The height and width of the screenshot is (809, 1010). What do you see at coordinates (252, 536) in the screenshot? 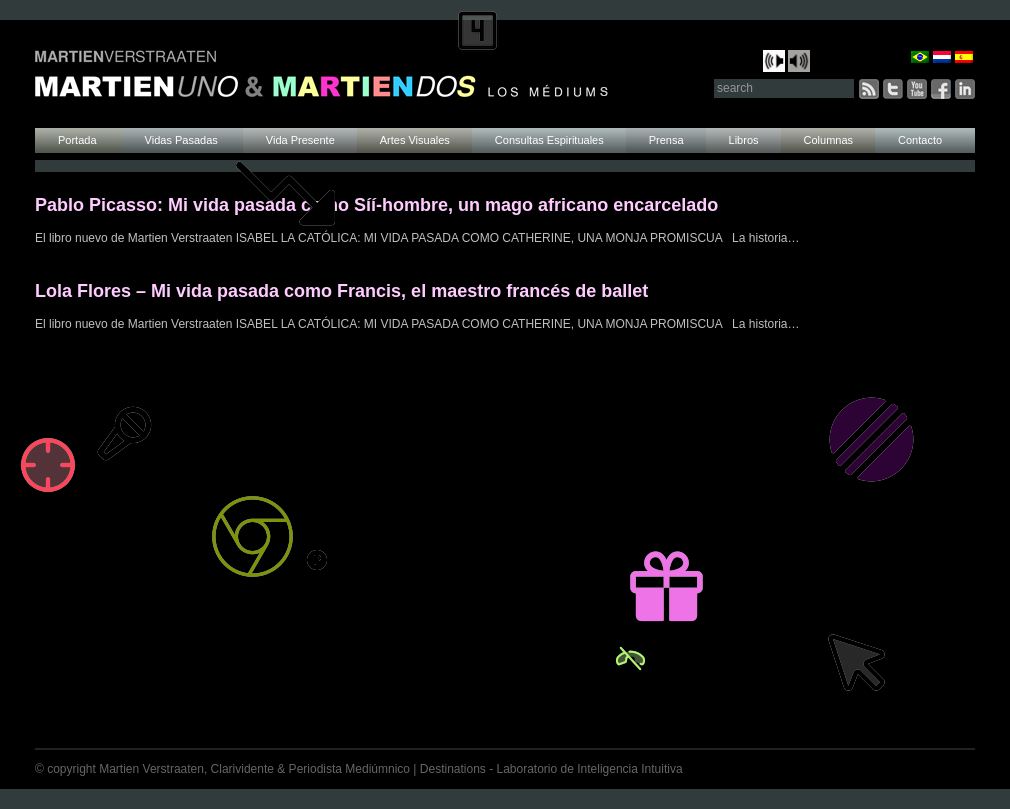
I see `open Google Chrome browser` at bounding box center [252, 536].